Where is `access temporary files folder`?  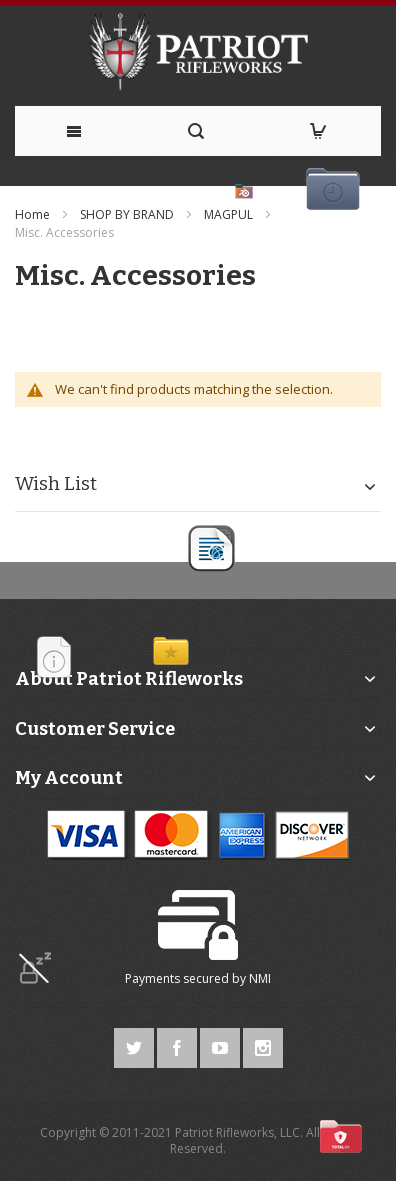
access temporary files folder is located at coordinates (333, 189).